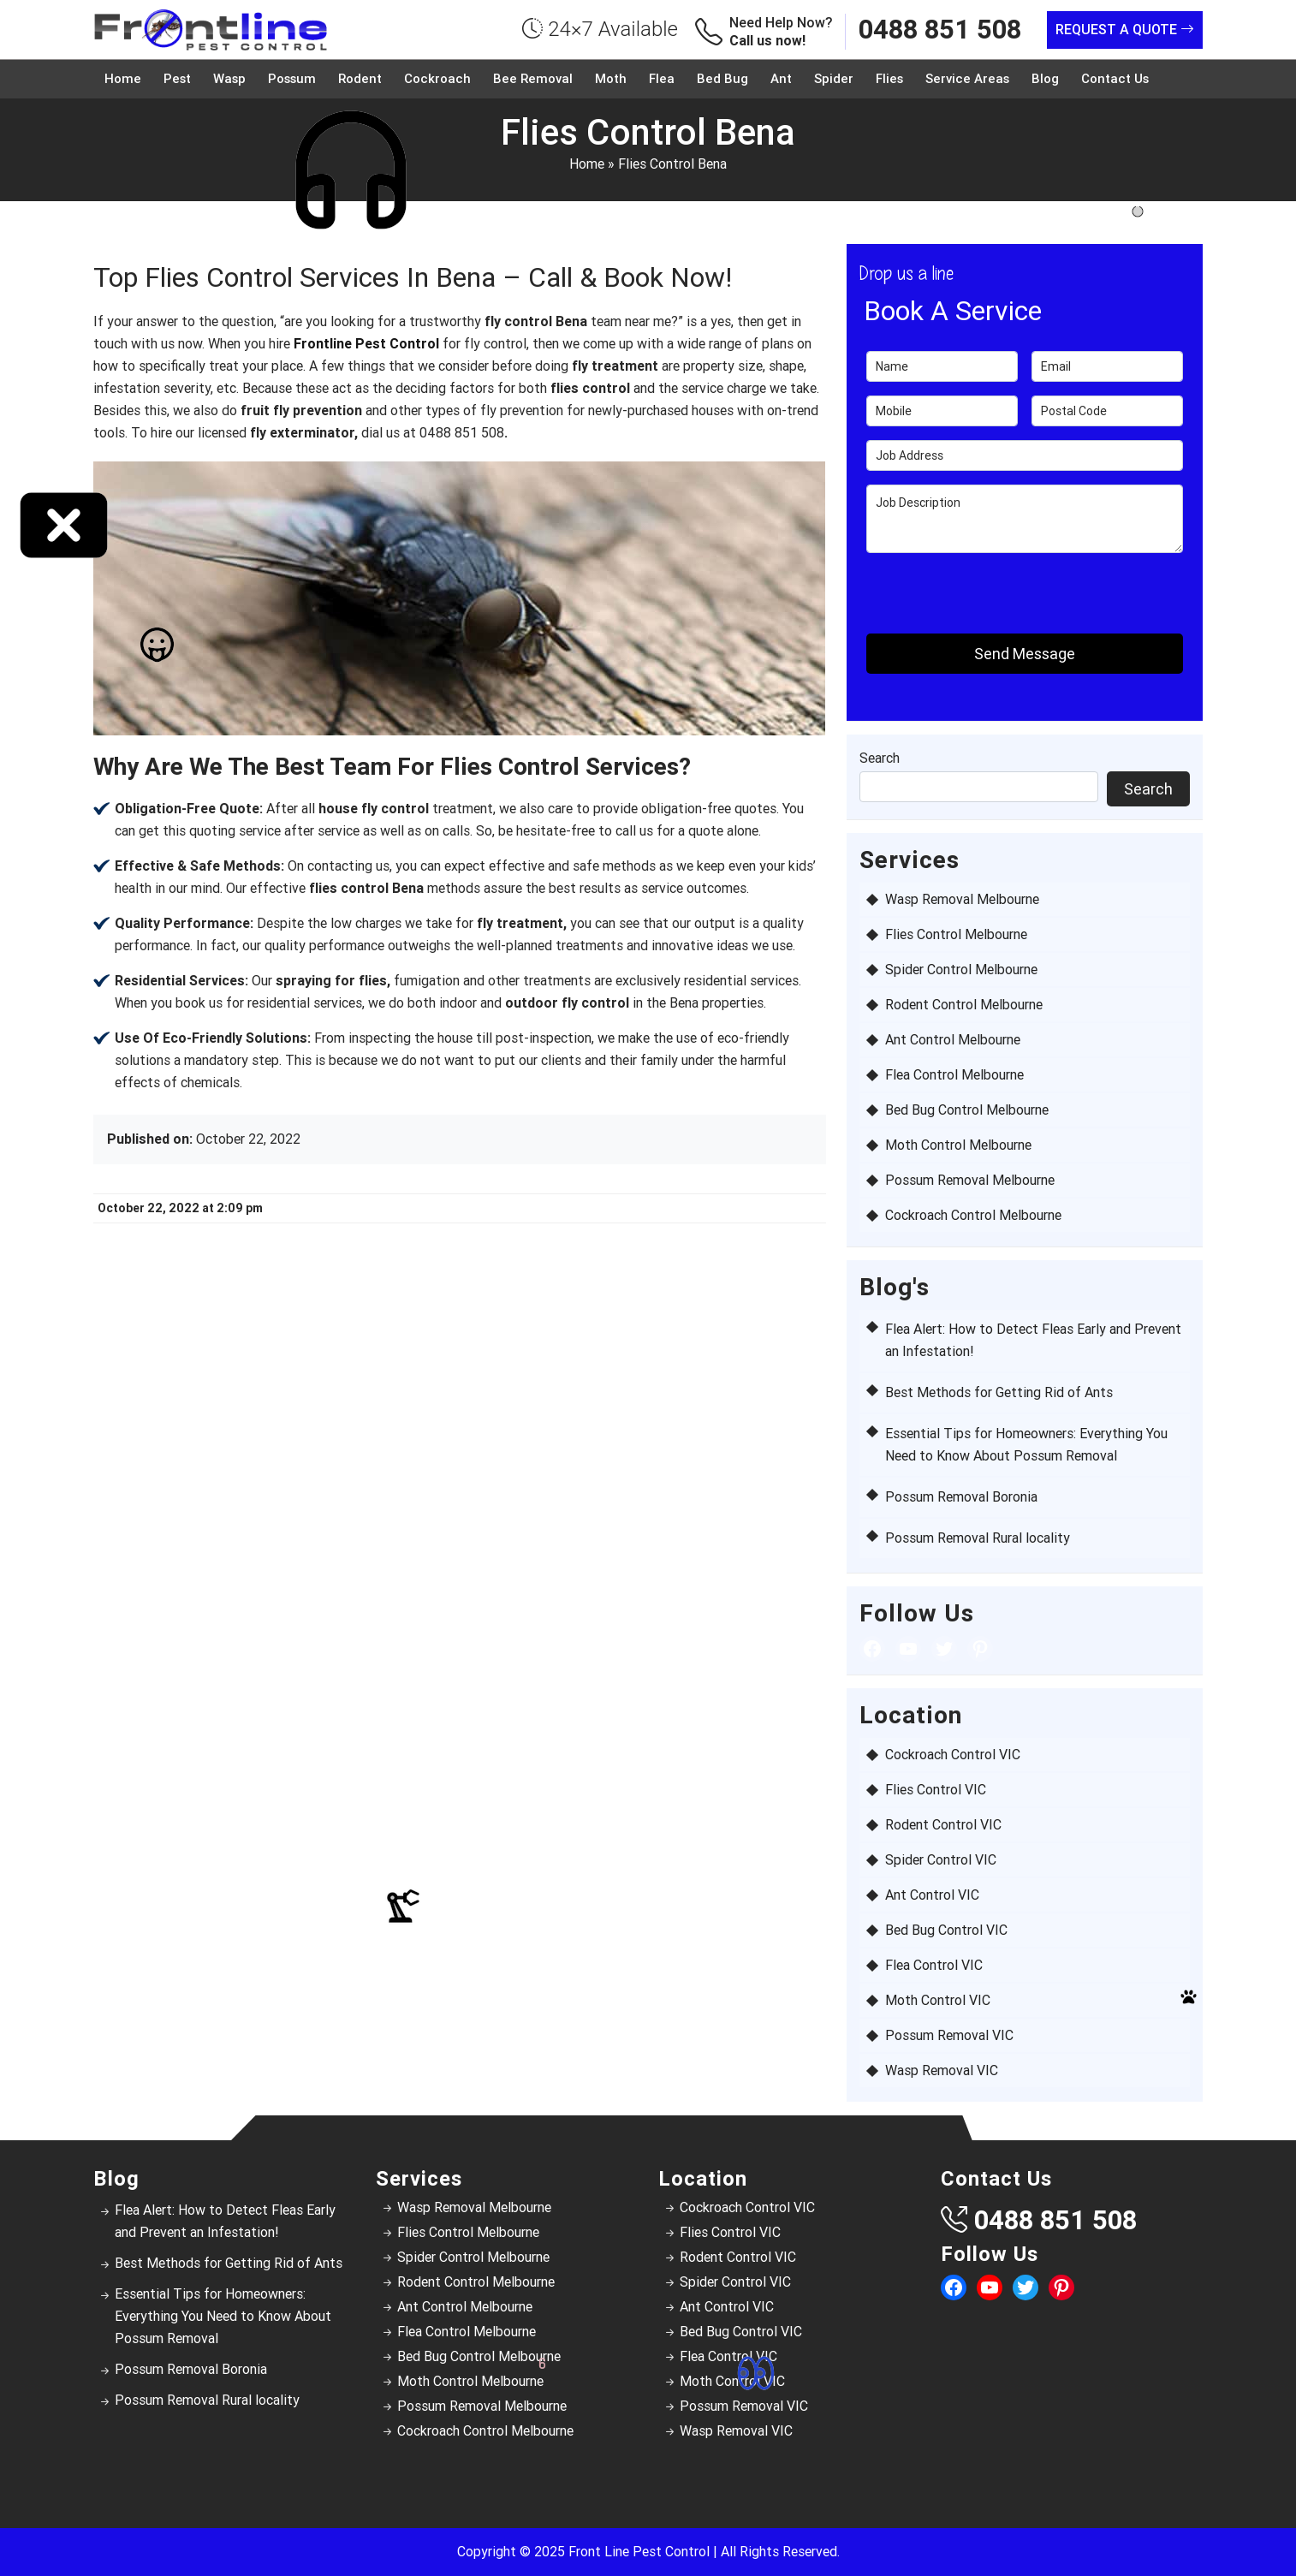  What do you see at coordinates (1188, 1996) in the screenshot?
I see `access pet-related features or settings` at bounding box center [1188, 1996].